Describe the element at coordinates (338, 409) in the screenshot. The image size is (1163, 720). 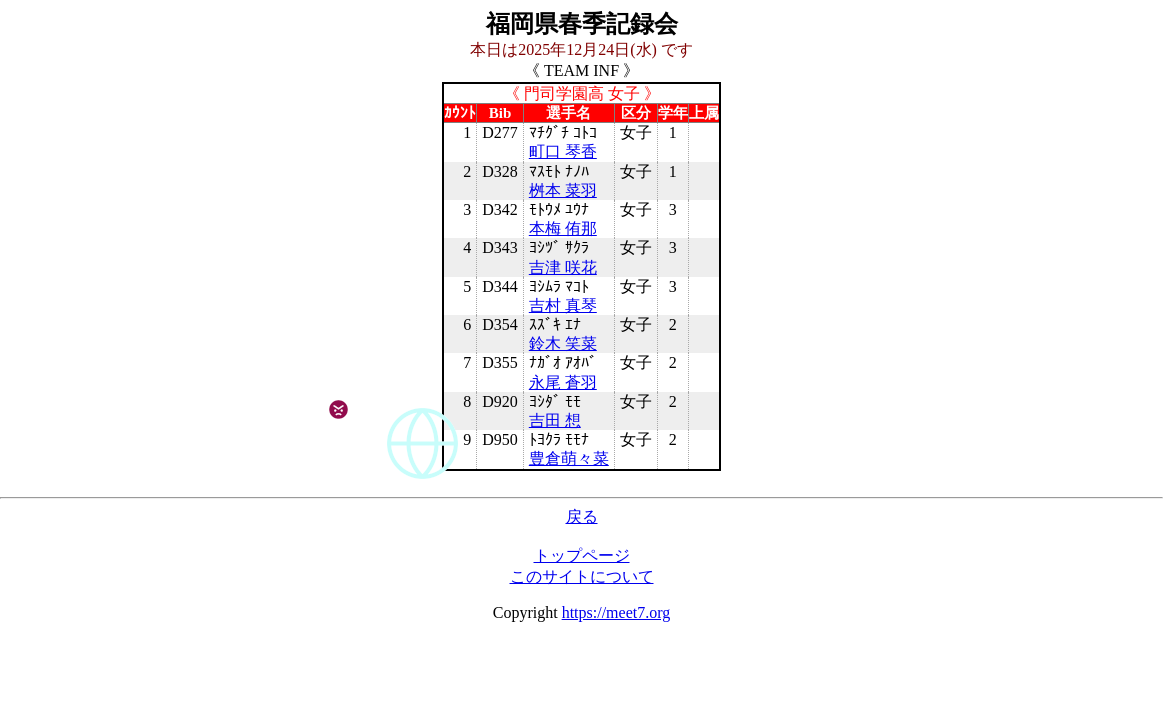
I see `indicate angry or frustrated reaction` at that location.